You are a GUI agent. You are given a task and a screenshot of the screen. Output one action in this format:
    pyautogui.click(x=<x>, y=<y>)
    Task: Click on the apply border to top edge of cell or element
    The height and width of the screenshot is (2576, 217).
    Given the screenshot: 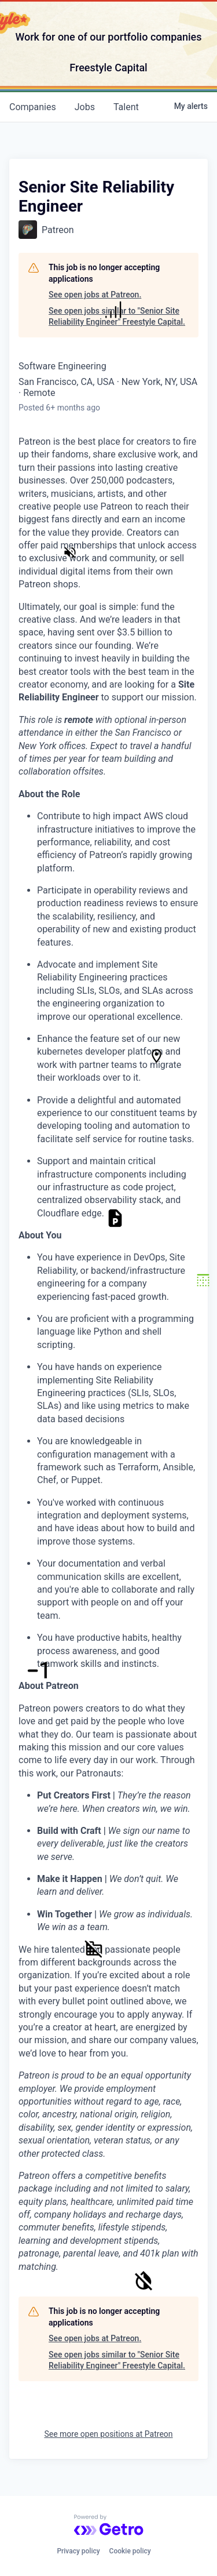 What is the action you would take?
    pyautogui.click(x=203, y=1280)
    